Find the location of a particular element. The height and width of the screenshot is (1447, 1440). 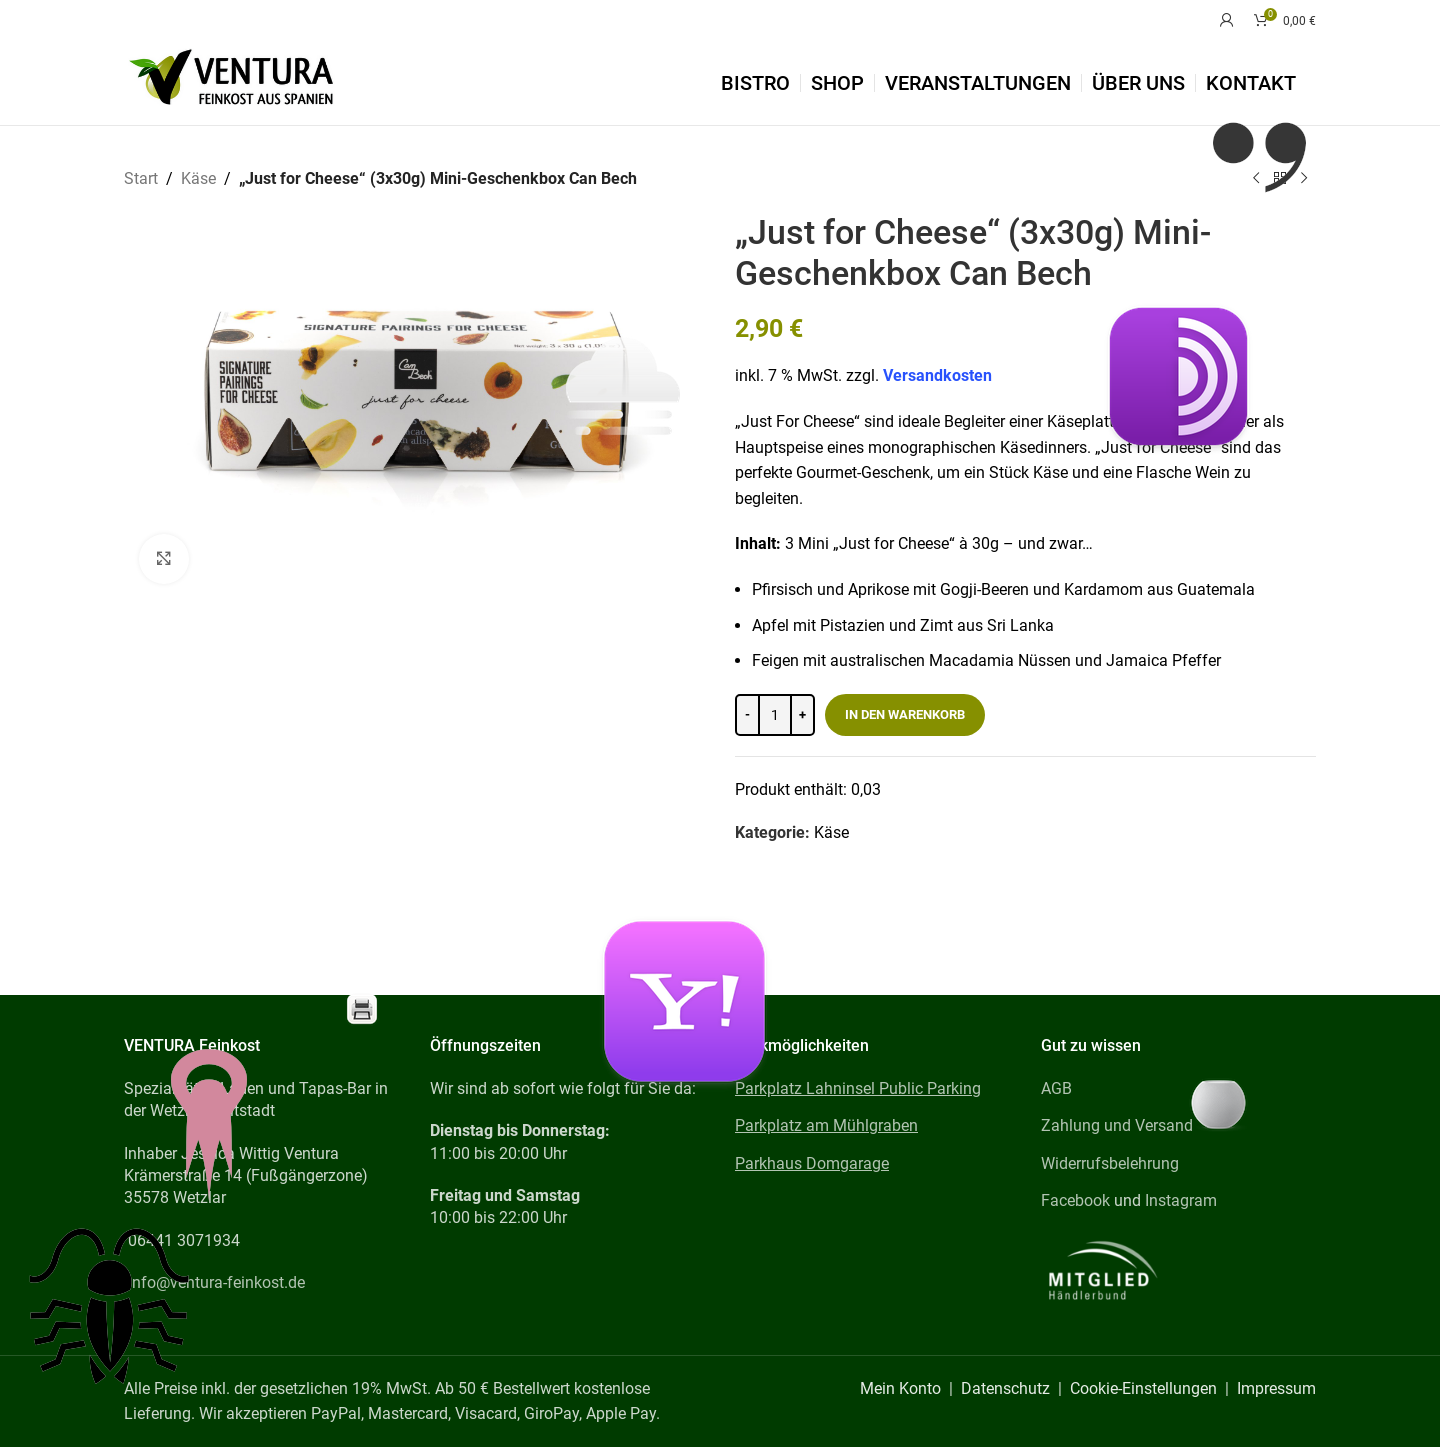

open Yahoo web app is located at coordinates (684, 1001).